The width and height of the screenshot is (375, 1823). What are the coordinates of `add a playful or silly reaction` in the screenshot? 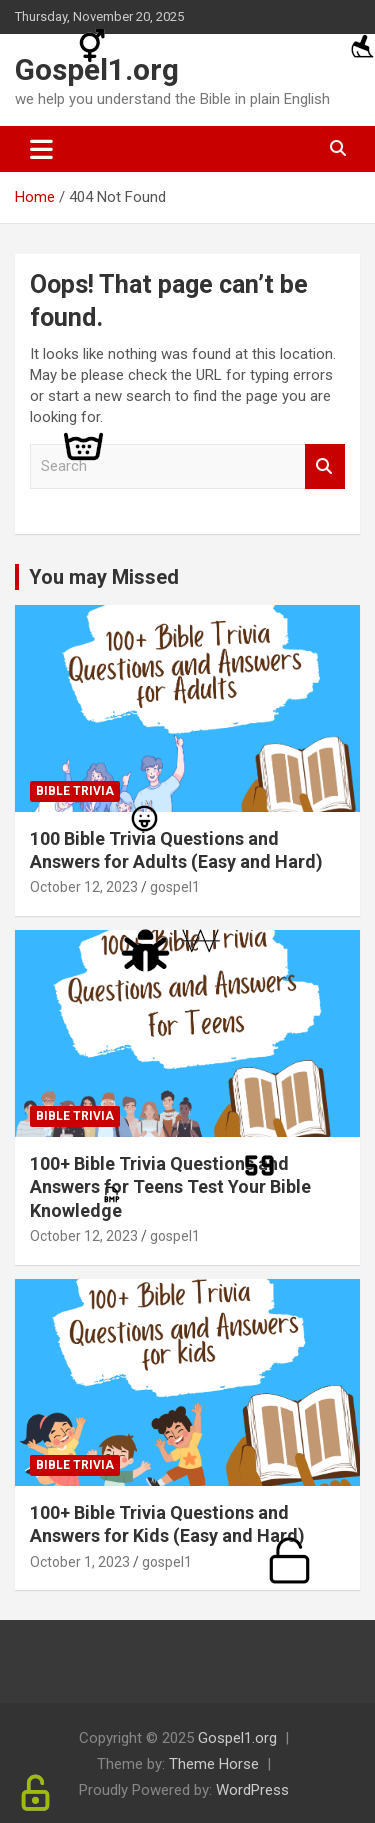 It's located at (144, 818).